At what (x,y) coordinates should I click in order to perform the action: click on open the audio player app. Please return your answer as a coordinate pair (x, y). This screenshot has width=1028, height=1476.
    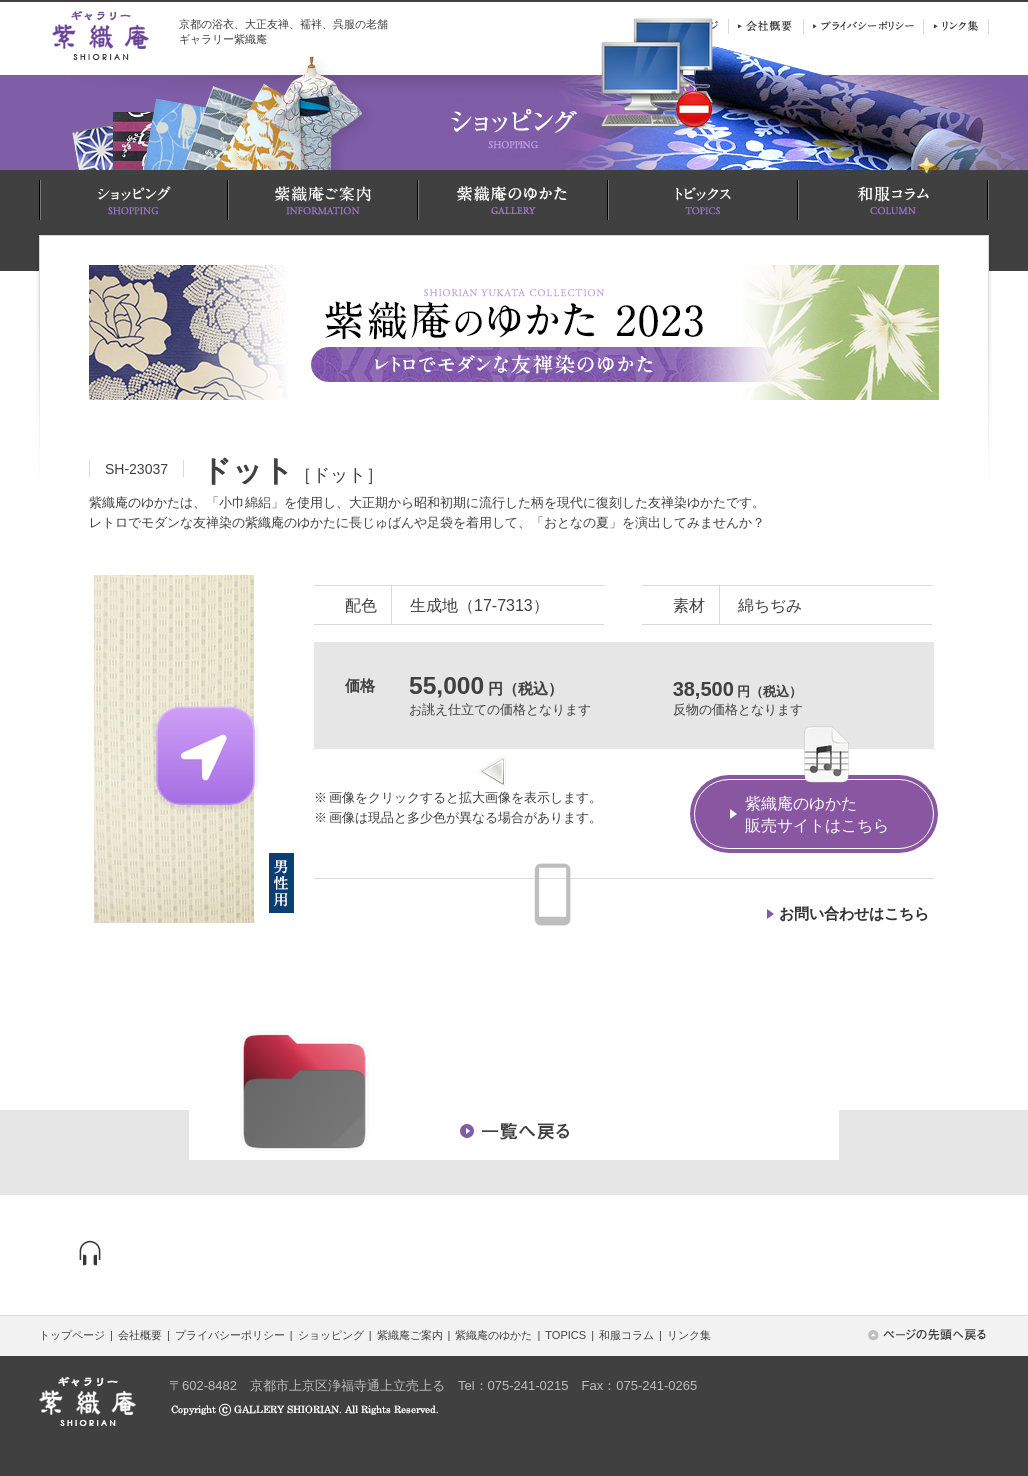
    Looking at the image, I should click on (90, 1253).